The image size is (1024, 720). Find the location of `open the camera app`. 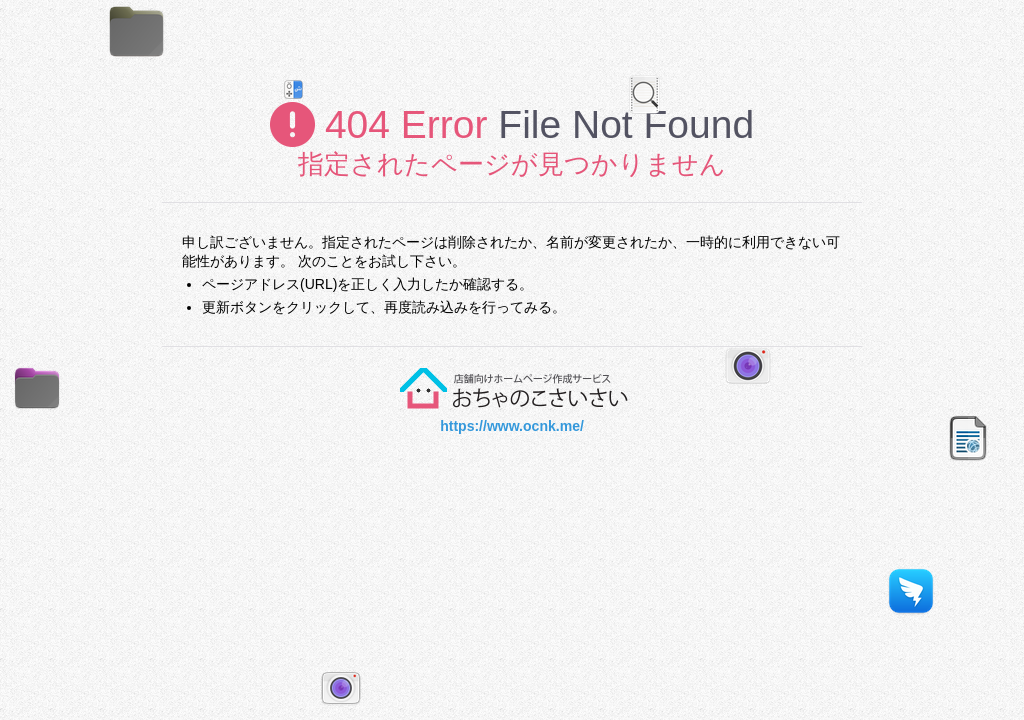

open the camera app is located at coordinates (748, 366).